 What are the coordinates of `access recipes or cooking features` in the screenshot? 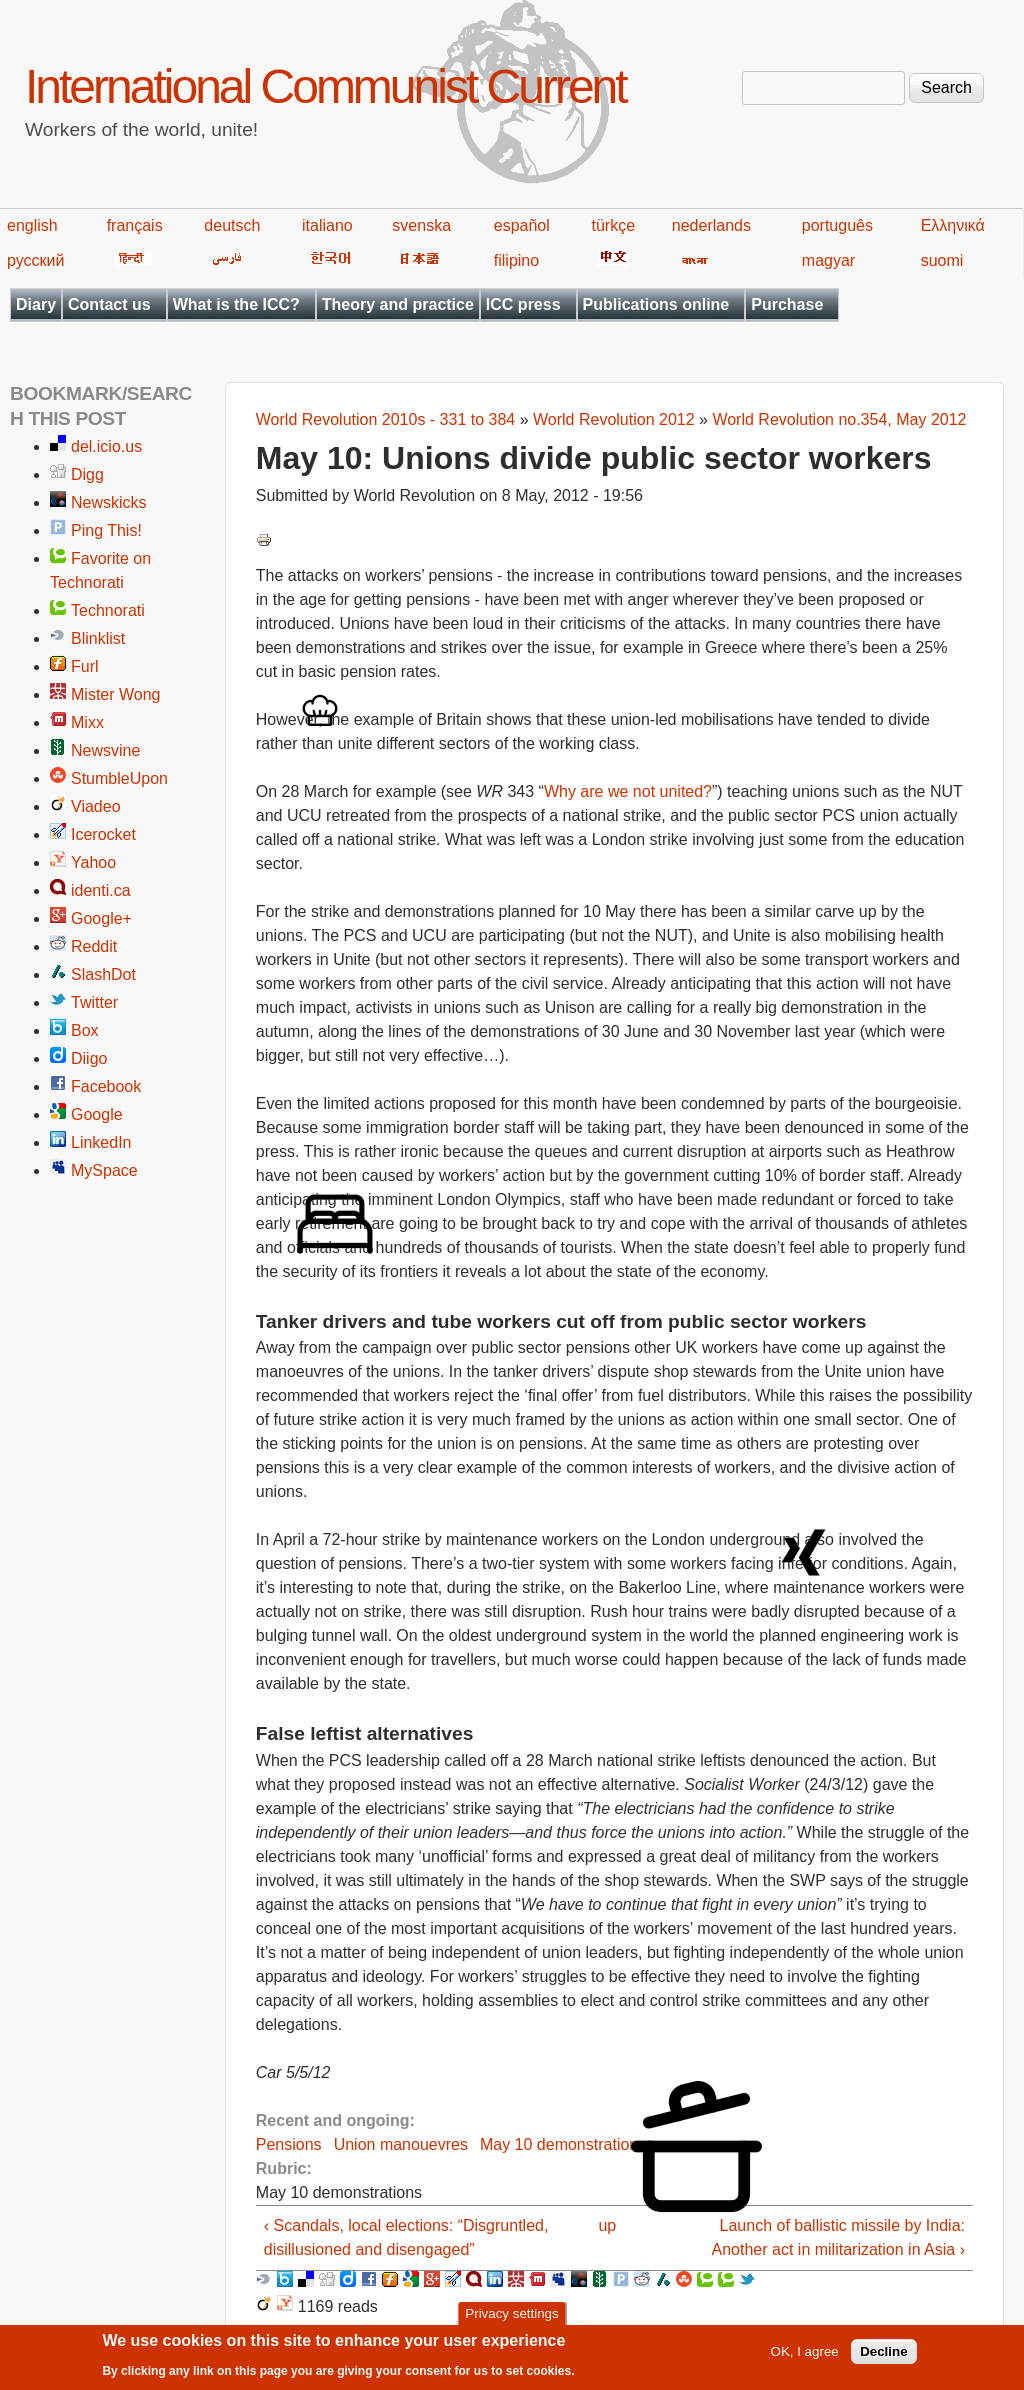 It's located at (696, 2146).